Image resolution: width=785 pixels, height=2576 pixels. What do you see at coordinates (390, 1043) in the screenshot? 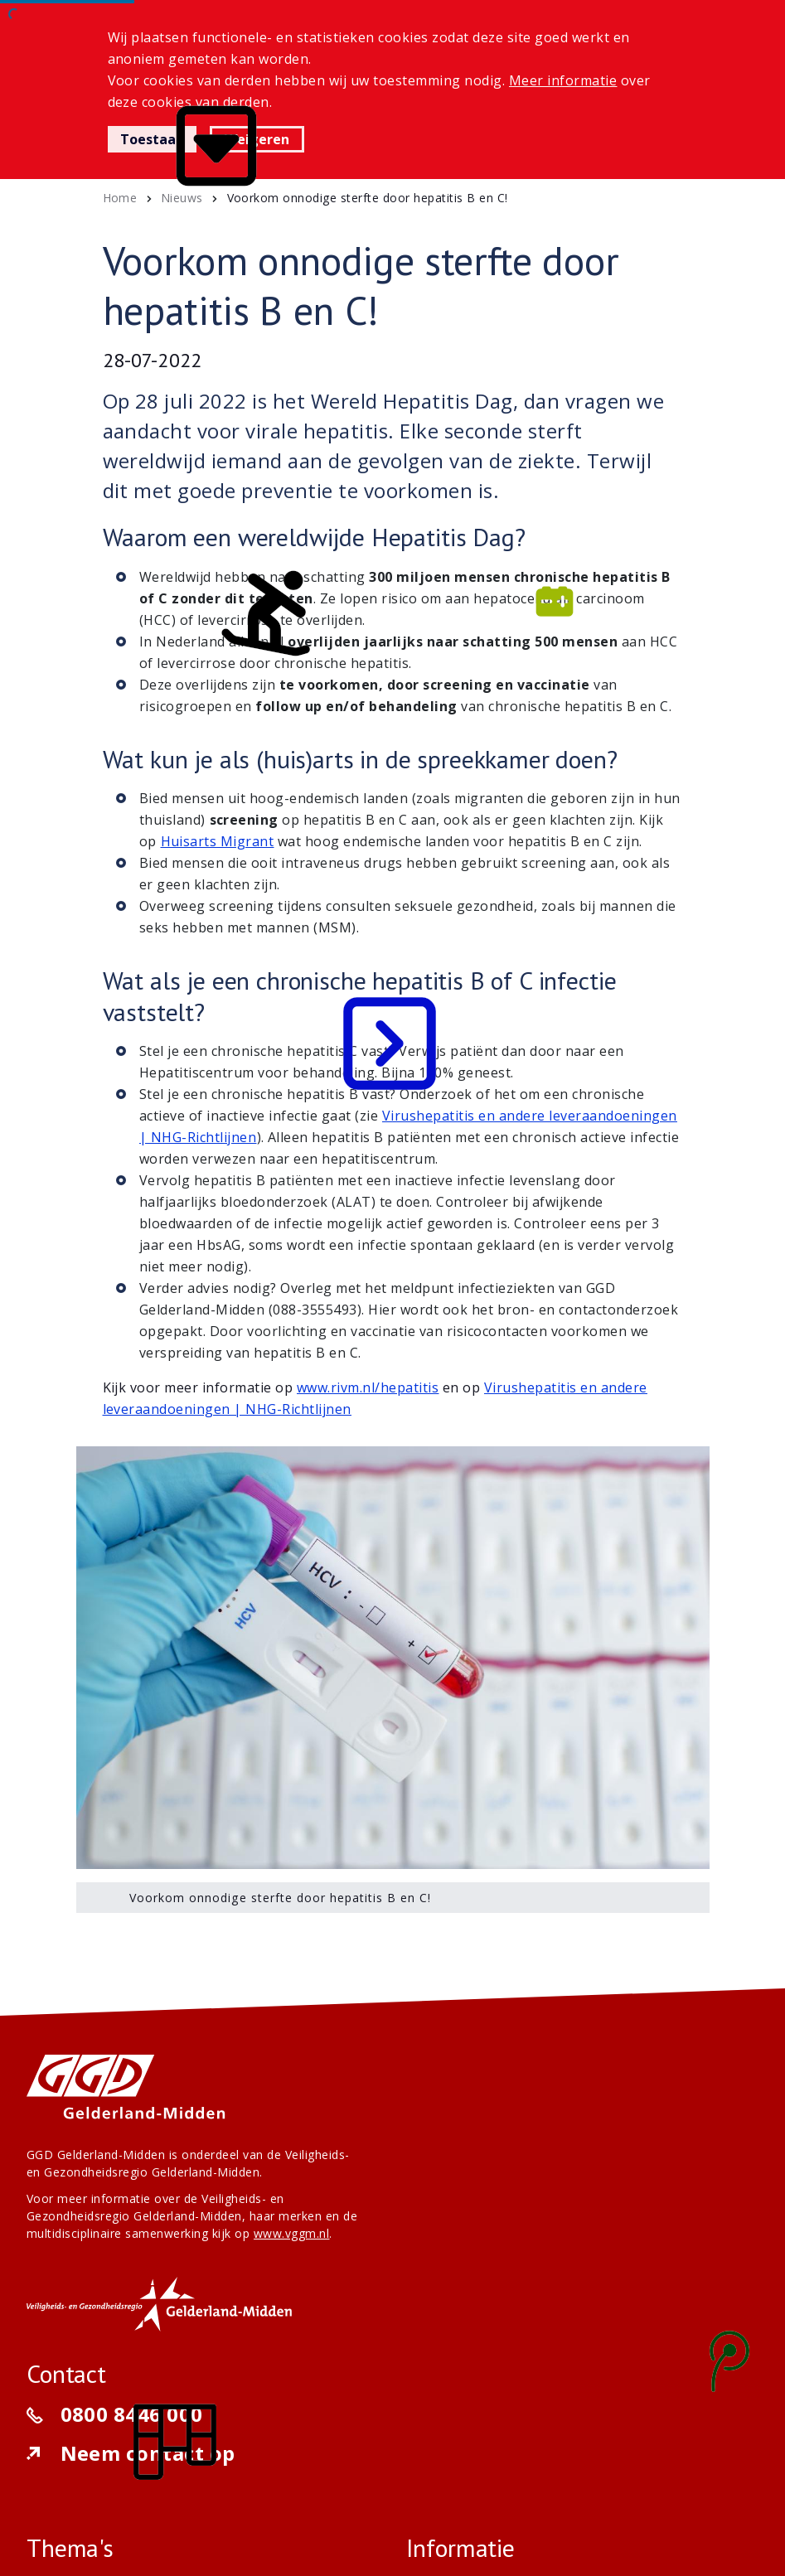
I see `navigate to the next item or page` at bounding box center [390, 1043].